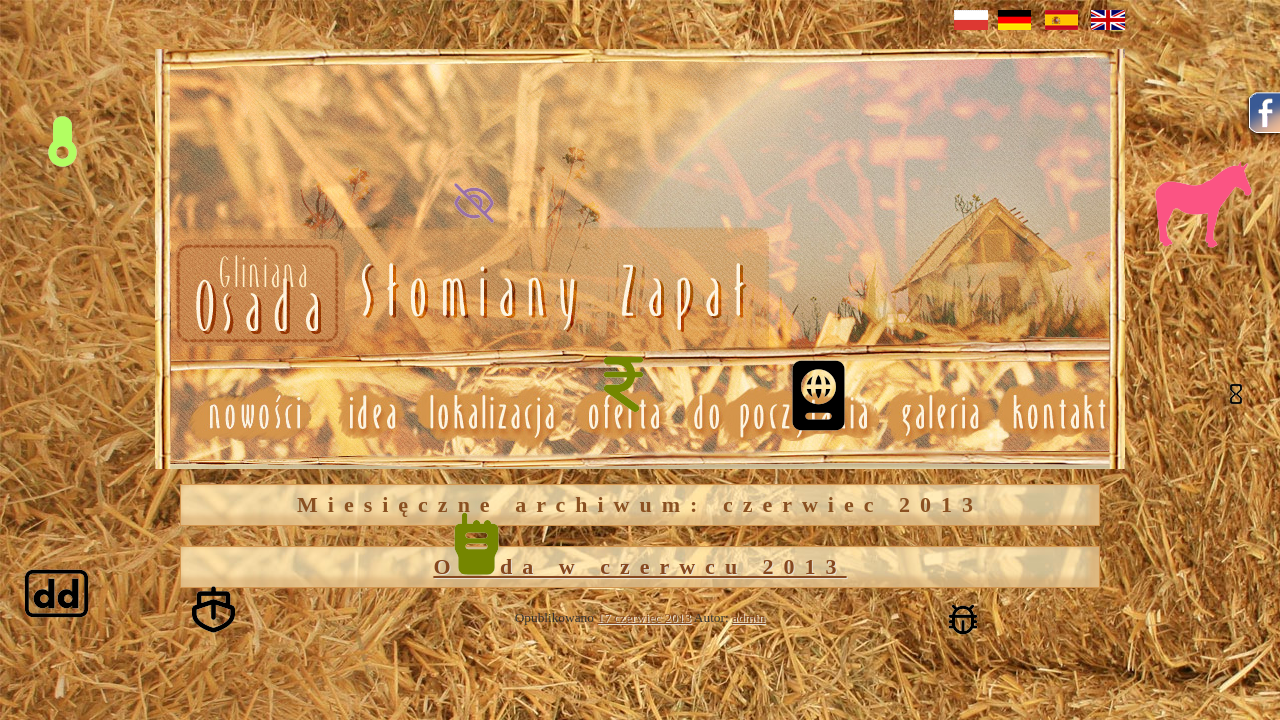  Describe the element at coordinates (963, 619) in the screenshot. I see `report a bug or issue` at that location.